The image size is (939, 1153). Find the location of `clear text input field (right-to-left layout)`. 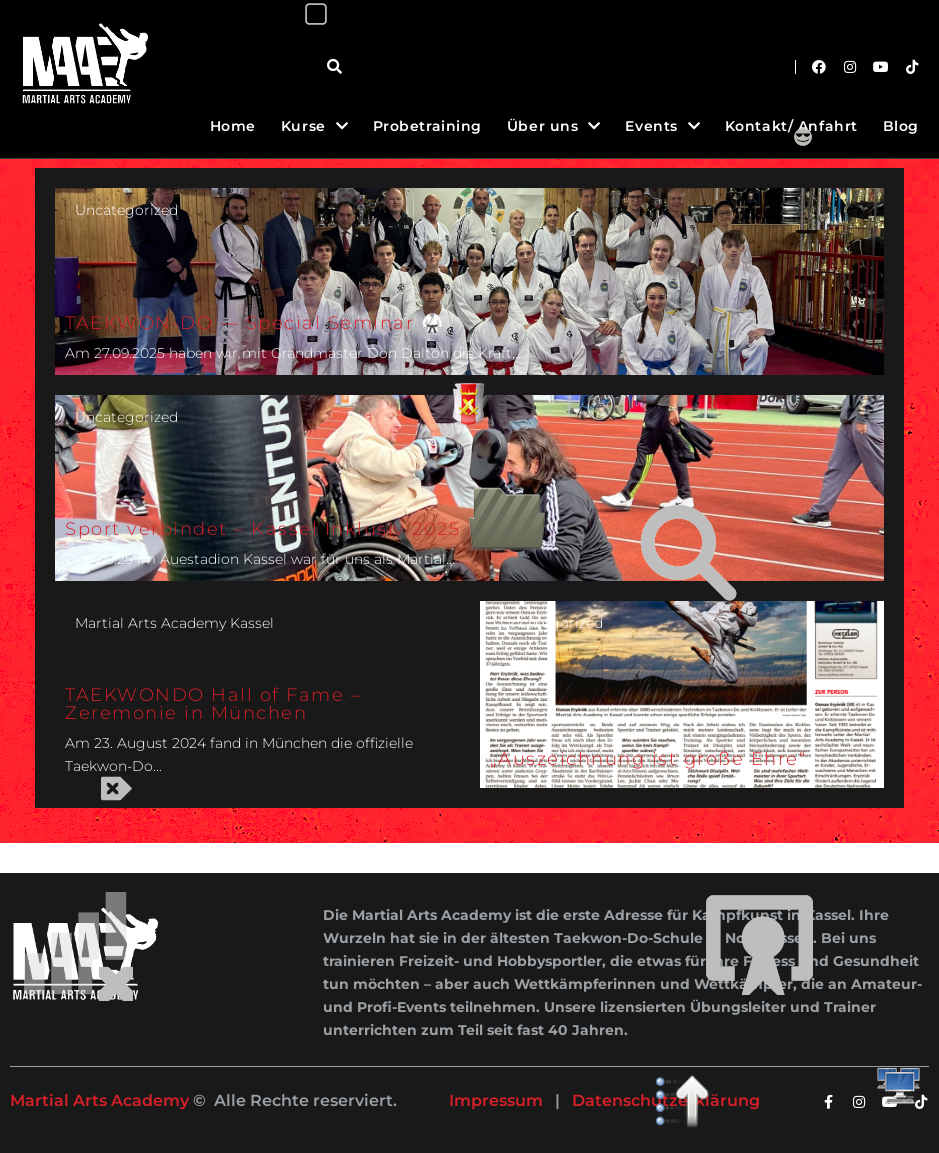

clear text input field (right-to-left layout) is located at coordinates (116, 788).